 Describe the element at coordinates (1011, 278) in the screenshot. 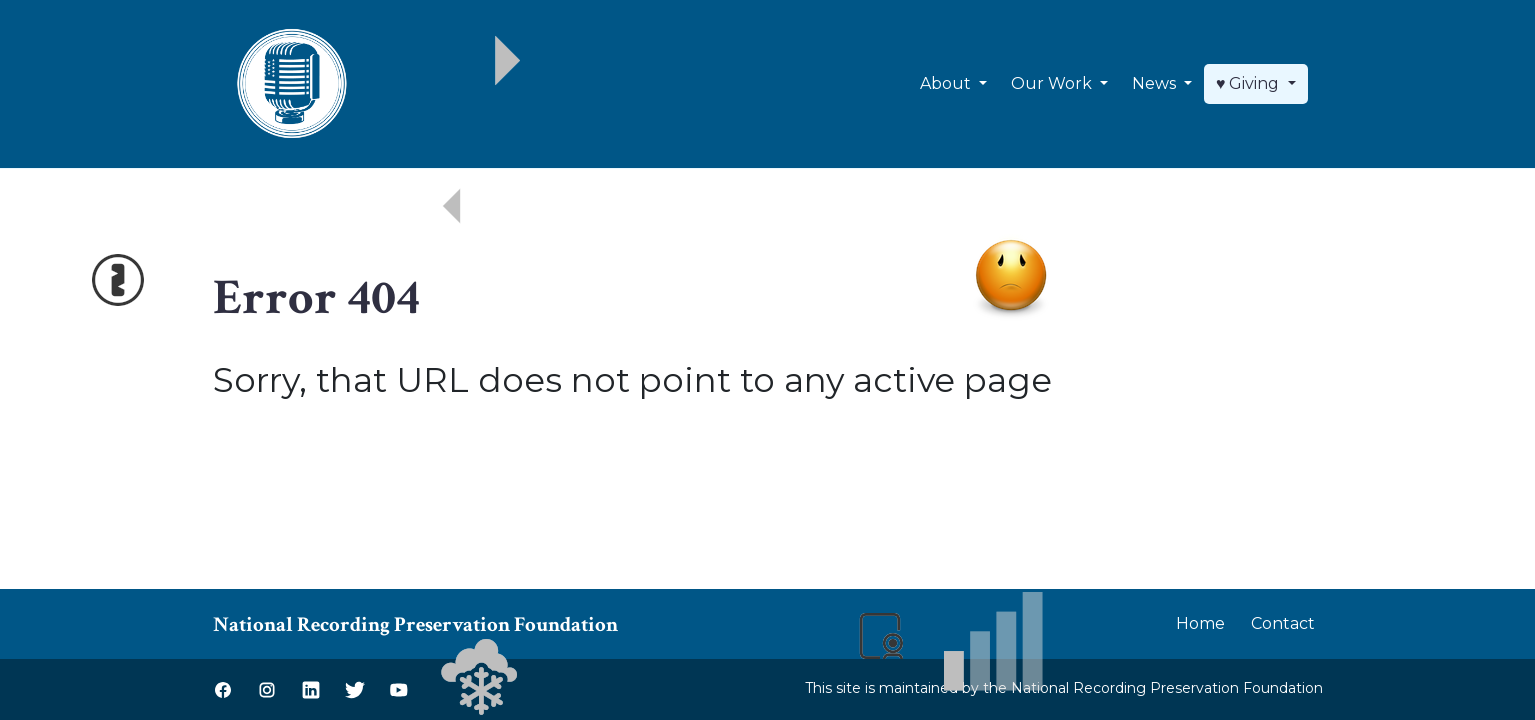

I see `indicates an error or unsuccessful action` at that location.